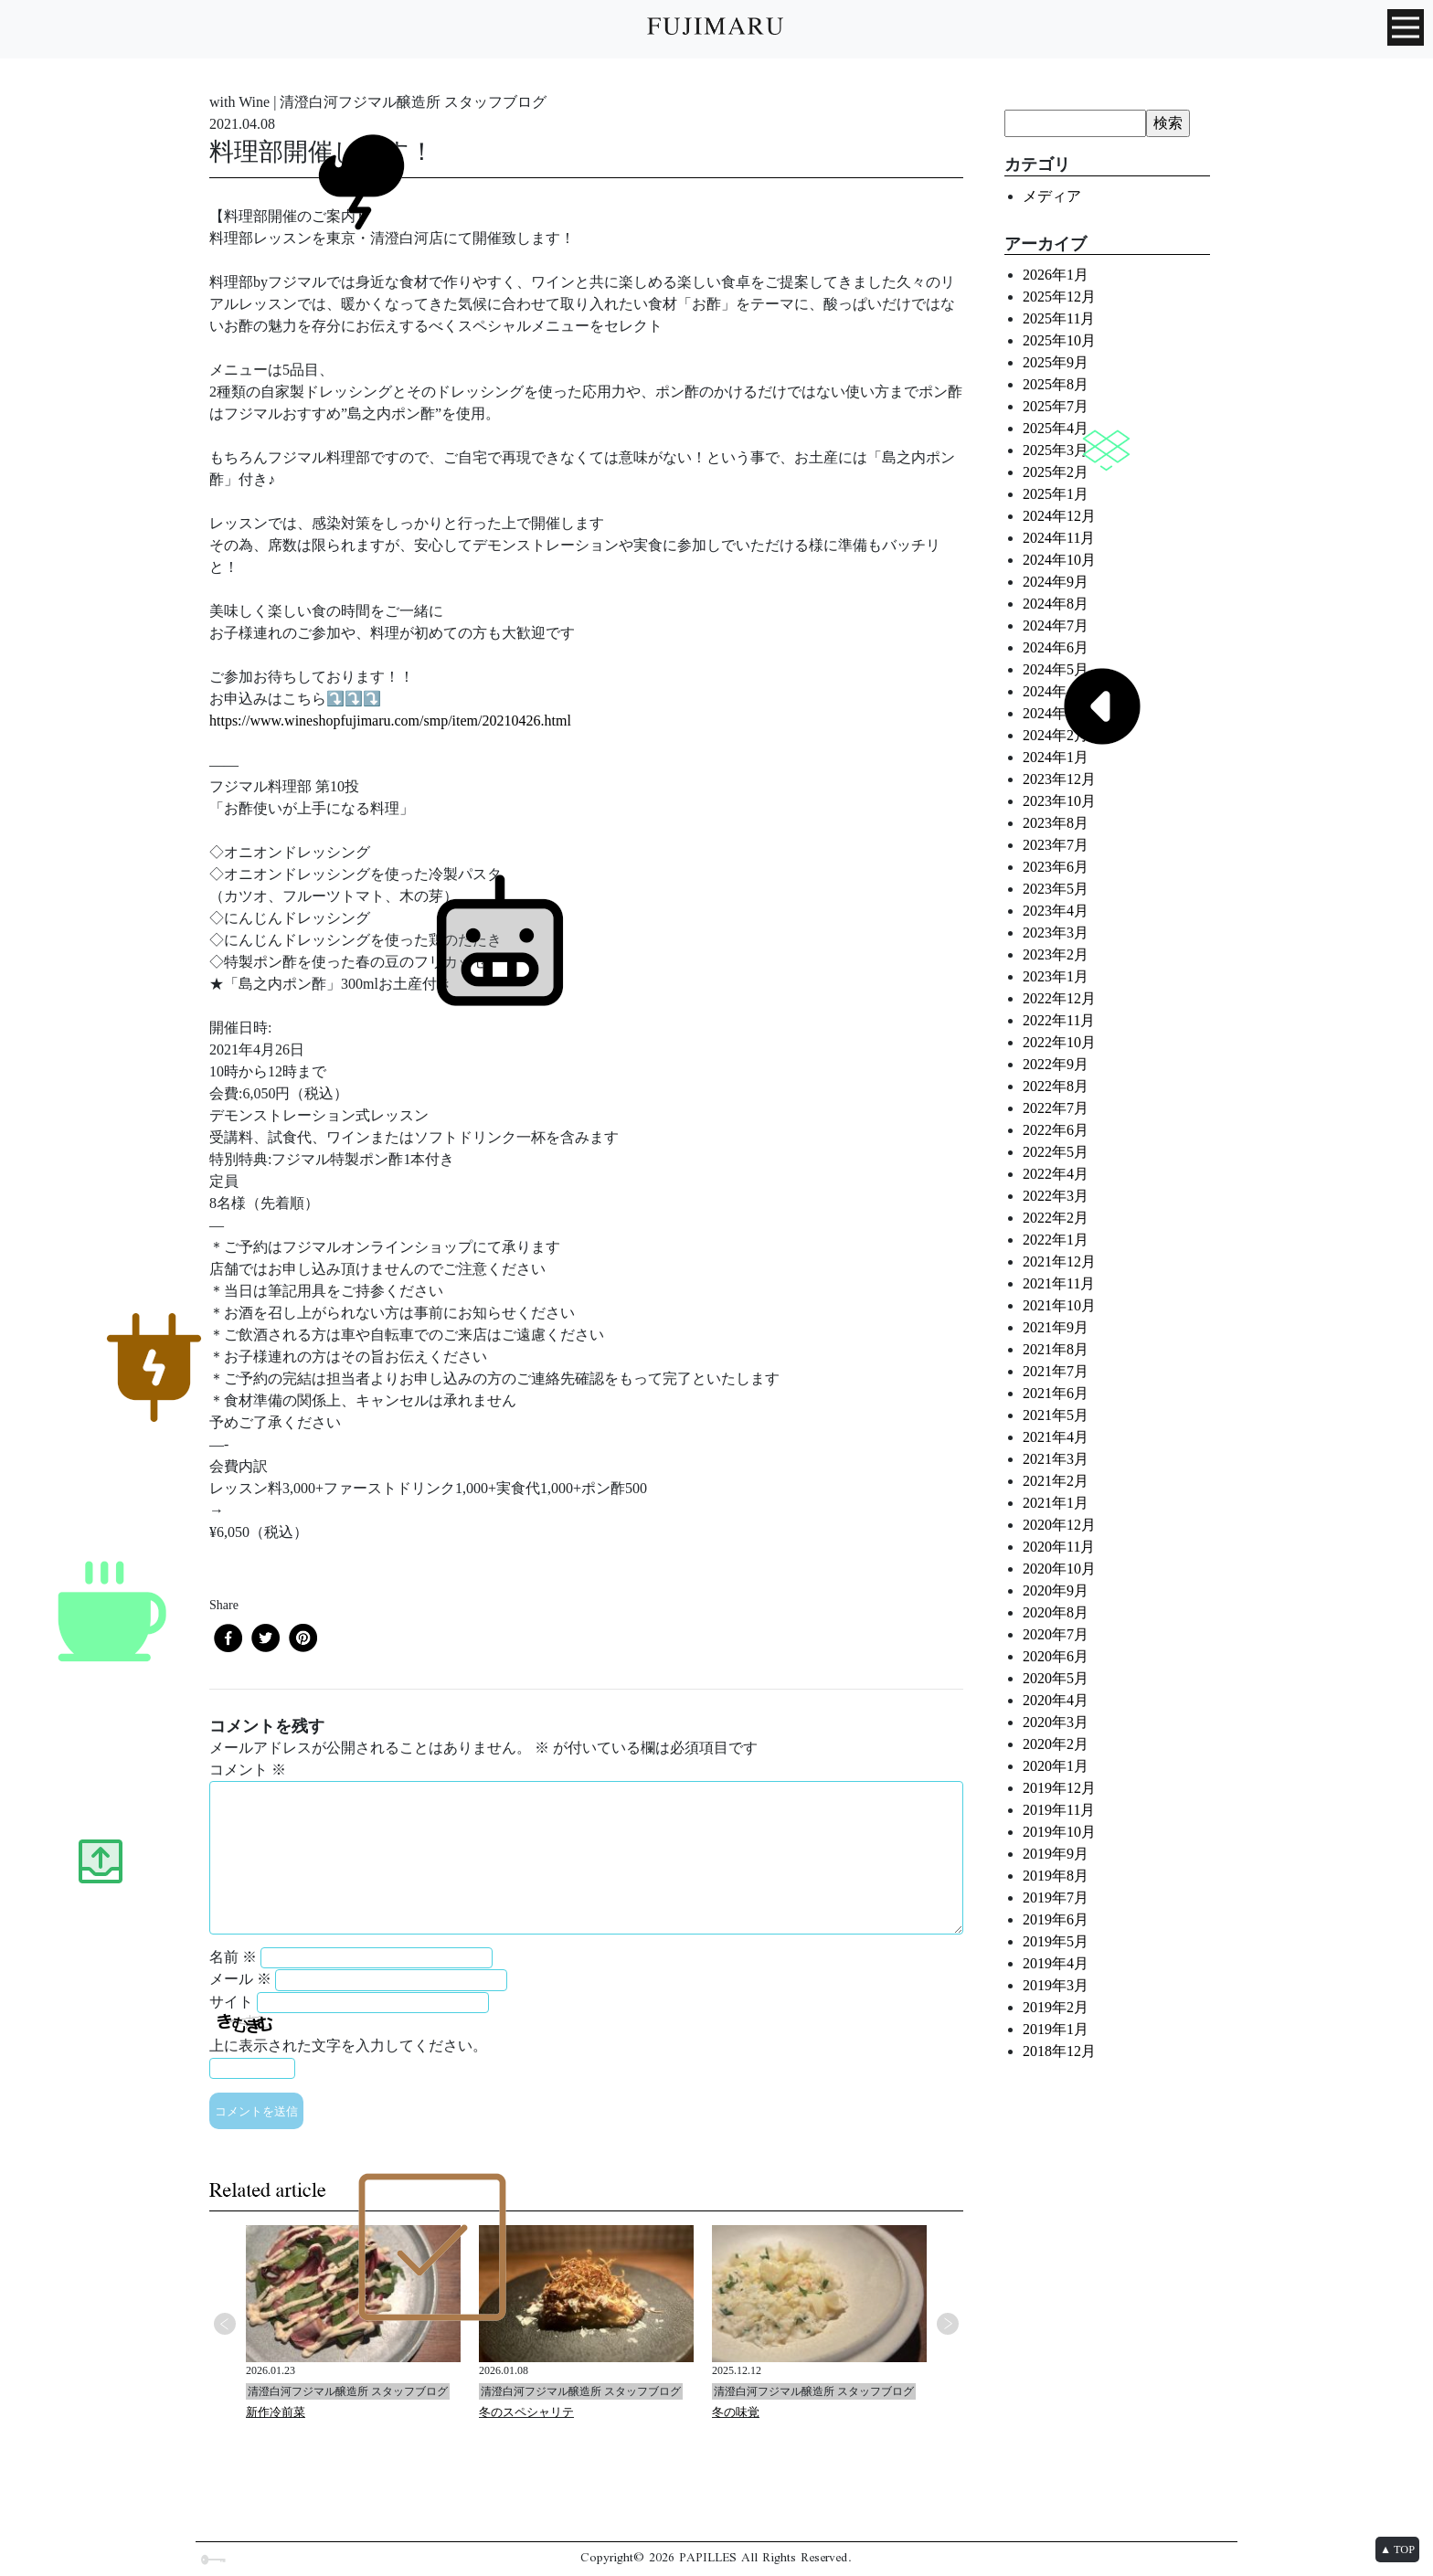 This screenshot has width=1433, height=2576. Describe the element at coordinates (500, 948) in the screenshot. I see `access AI assistant or chatbot` at that location.